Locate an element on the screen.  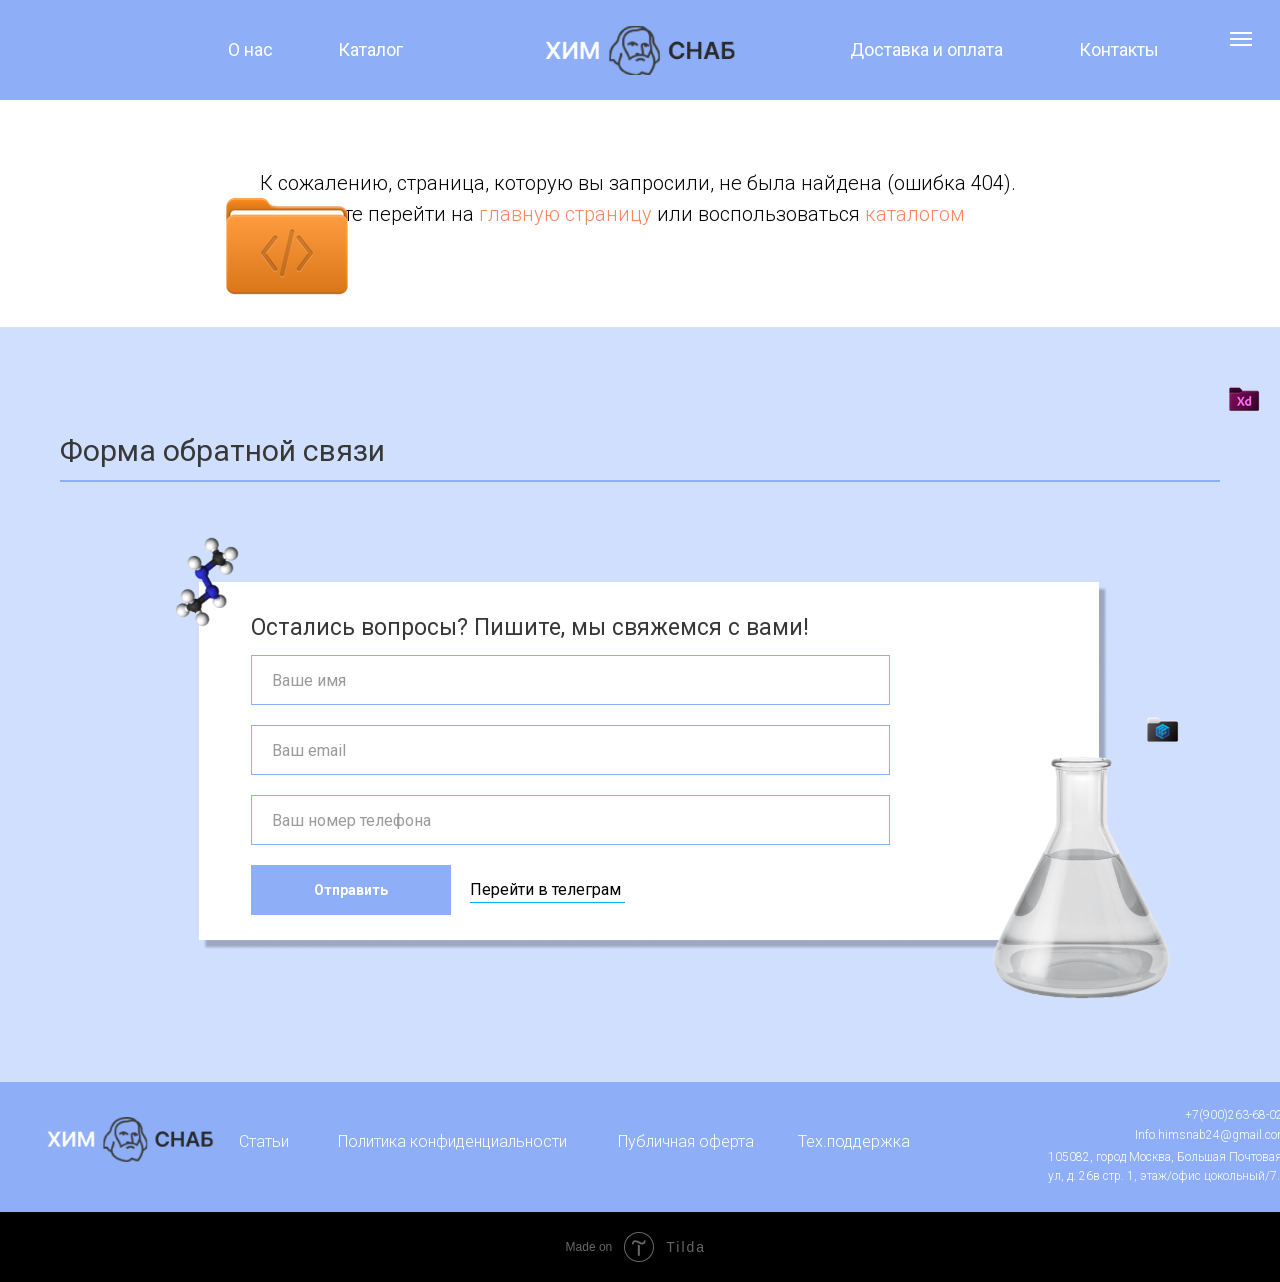
open sequelize project folder is located at coordinates (1162, 730).